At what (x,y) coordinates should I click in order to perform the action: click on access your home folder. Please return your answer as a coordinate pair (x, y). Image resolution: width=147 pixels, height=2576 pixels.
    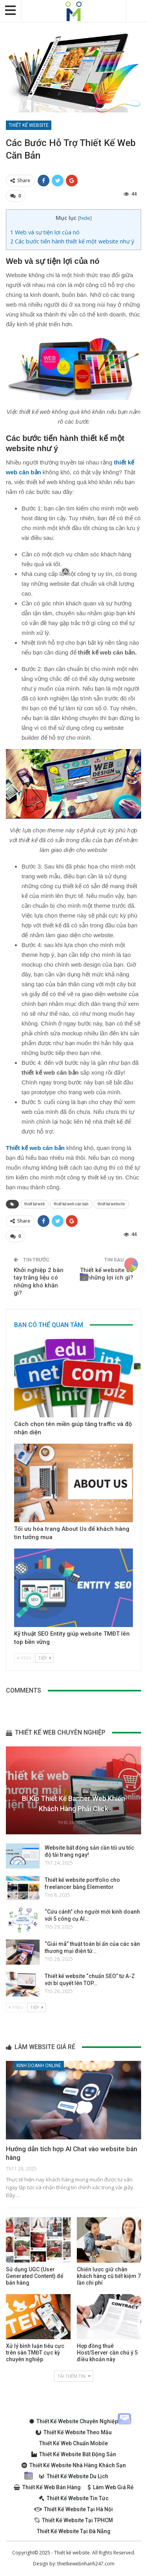
    Looking at the image, I should click on (84, 1277).